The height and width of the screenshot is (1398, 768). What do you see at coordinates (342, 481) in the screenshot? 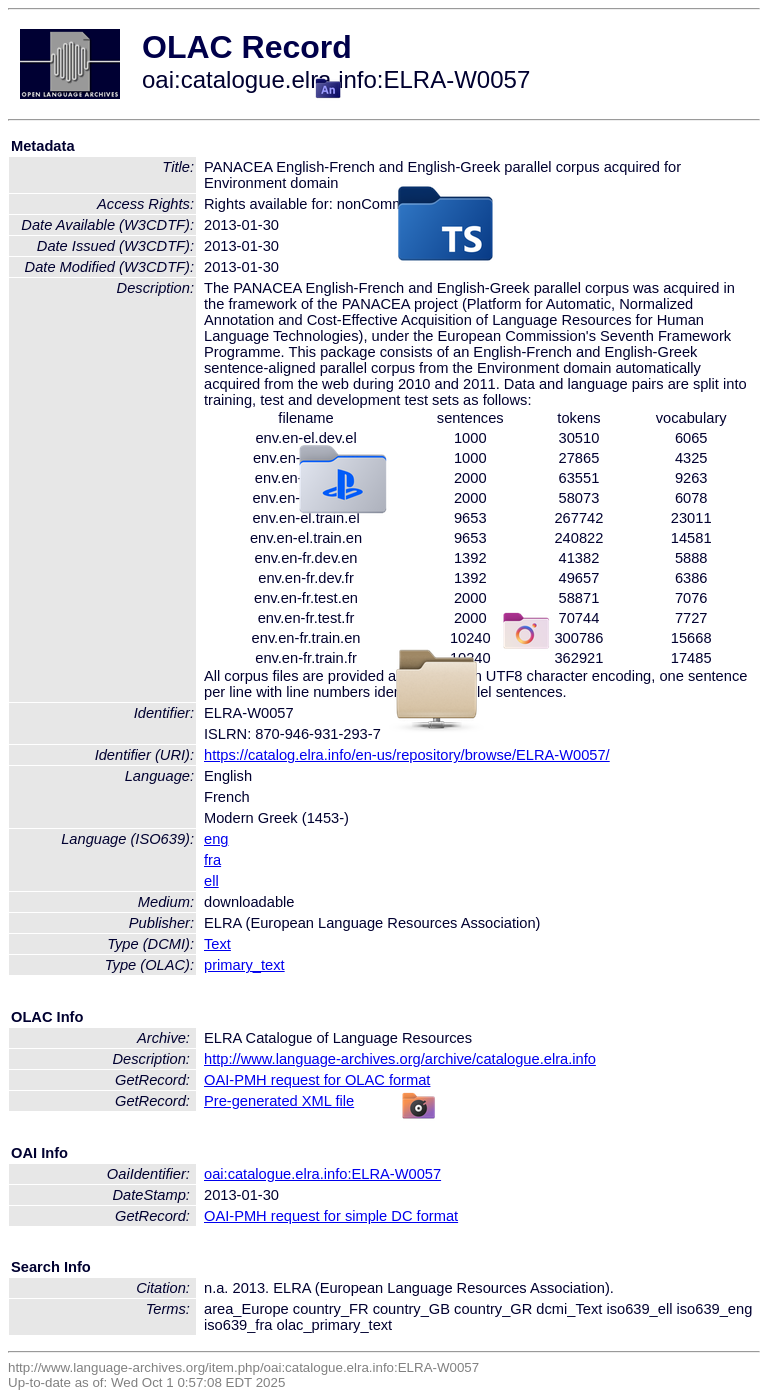
I see `open folder containing PlayStation games or content` at bounding box center [342, 481].